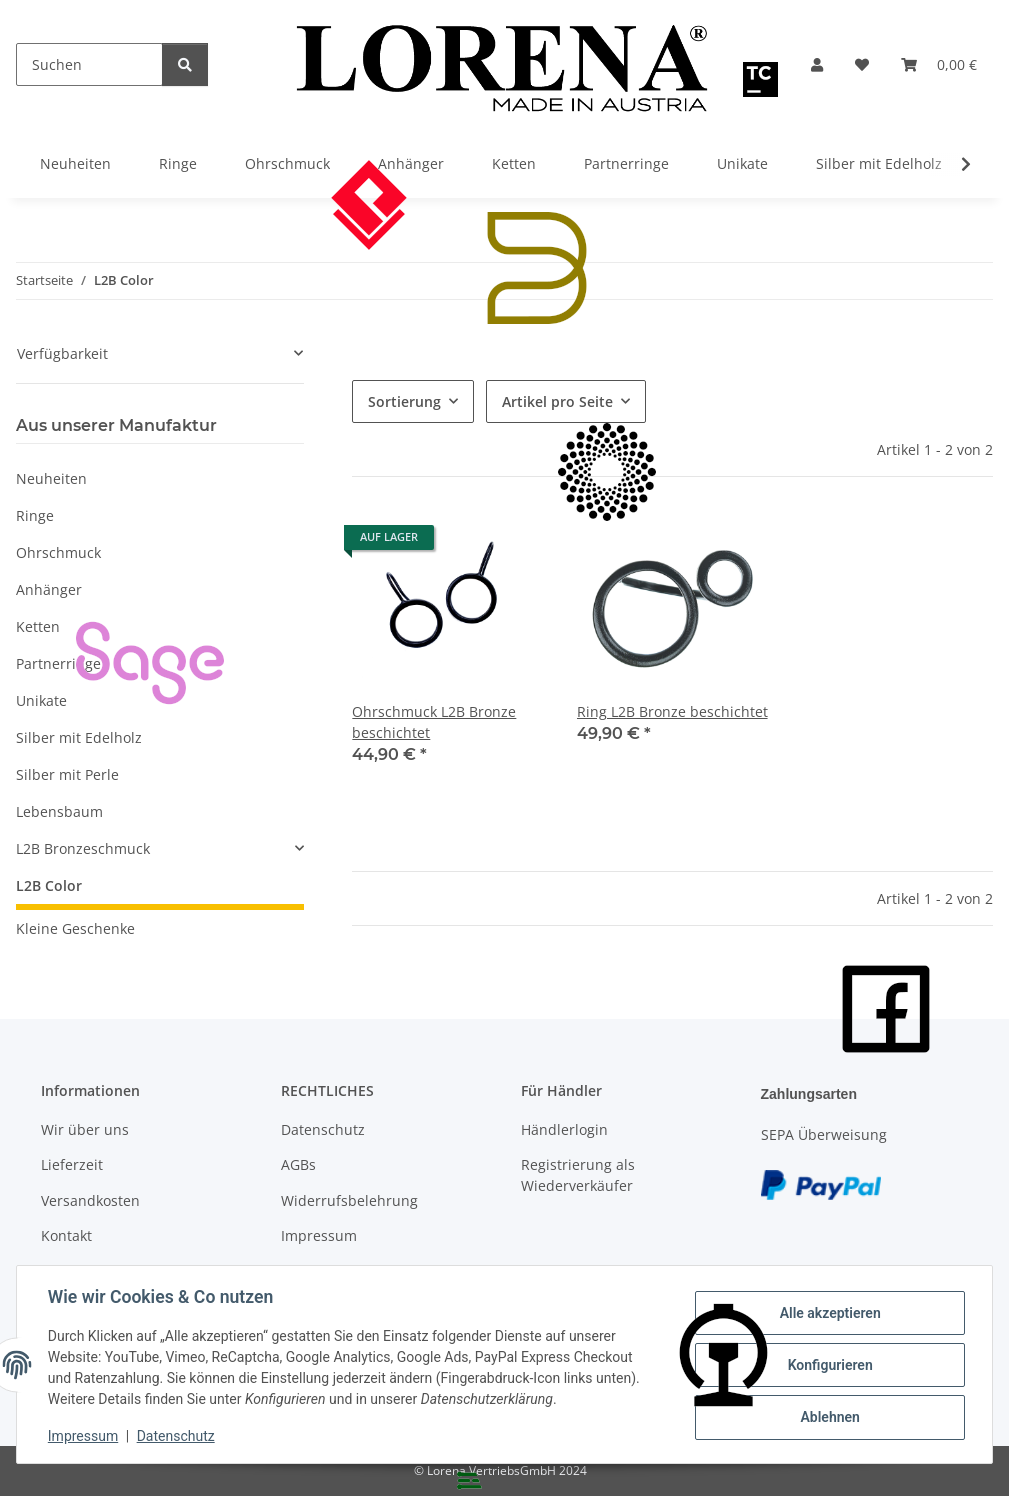  Describe the element at coordinates (537, 268) in the screenshot. I see `bluesound brand logo` at that location.